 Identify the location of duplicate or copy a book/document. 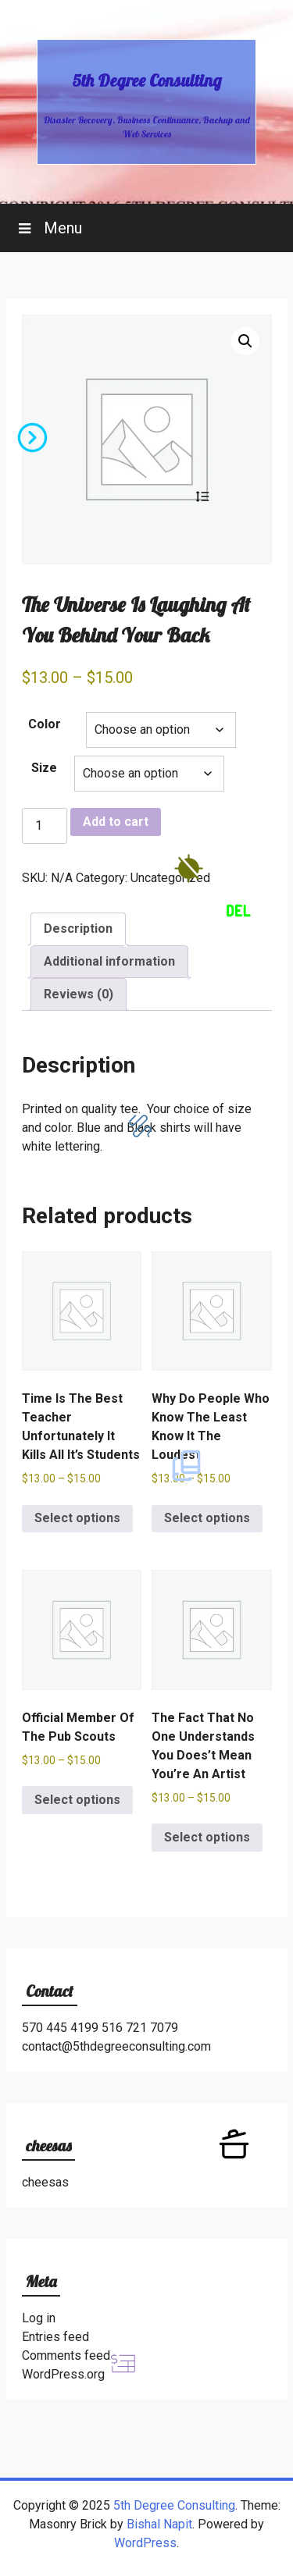
(186, 1465).